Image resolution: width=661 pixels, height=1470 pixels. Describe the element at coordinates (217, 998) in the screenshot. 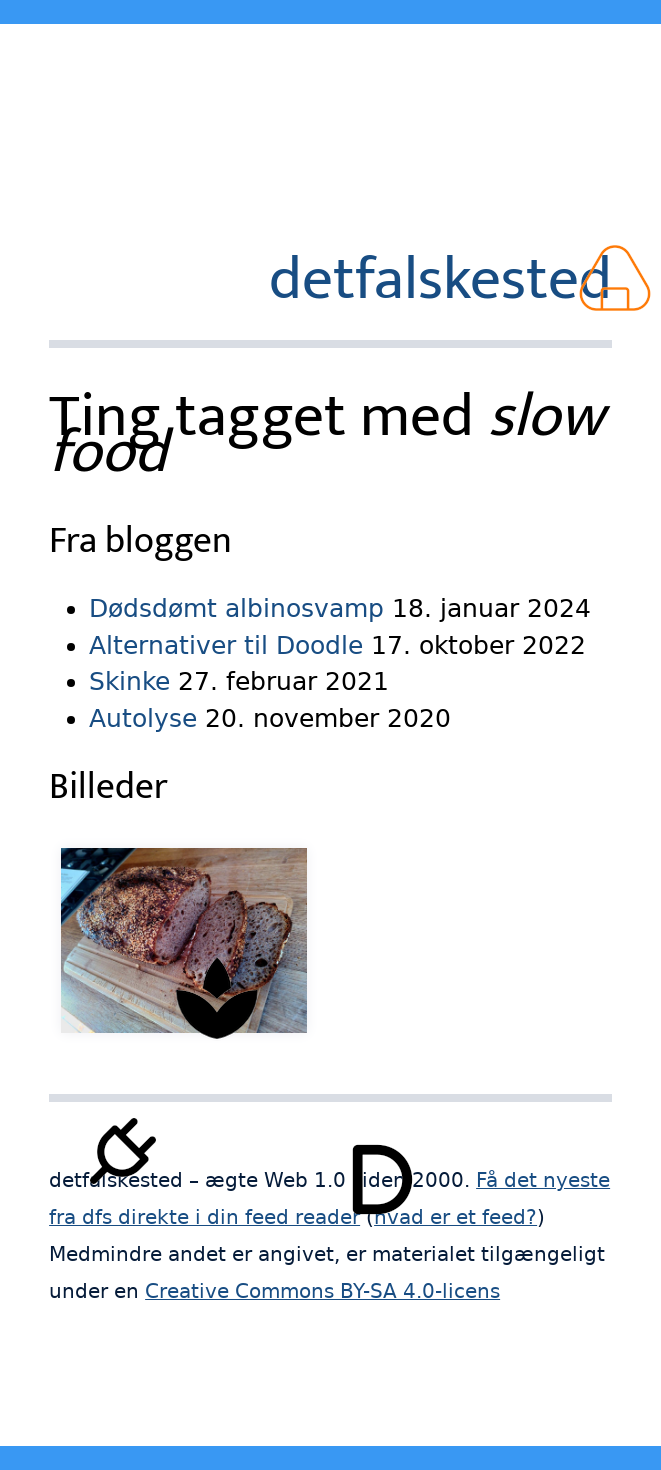

I see `access spa or wellness features` at that location.